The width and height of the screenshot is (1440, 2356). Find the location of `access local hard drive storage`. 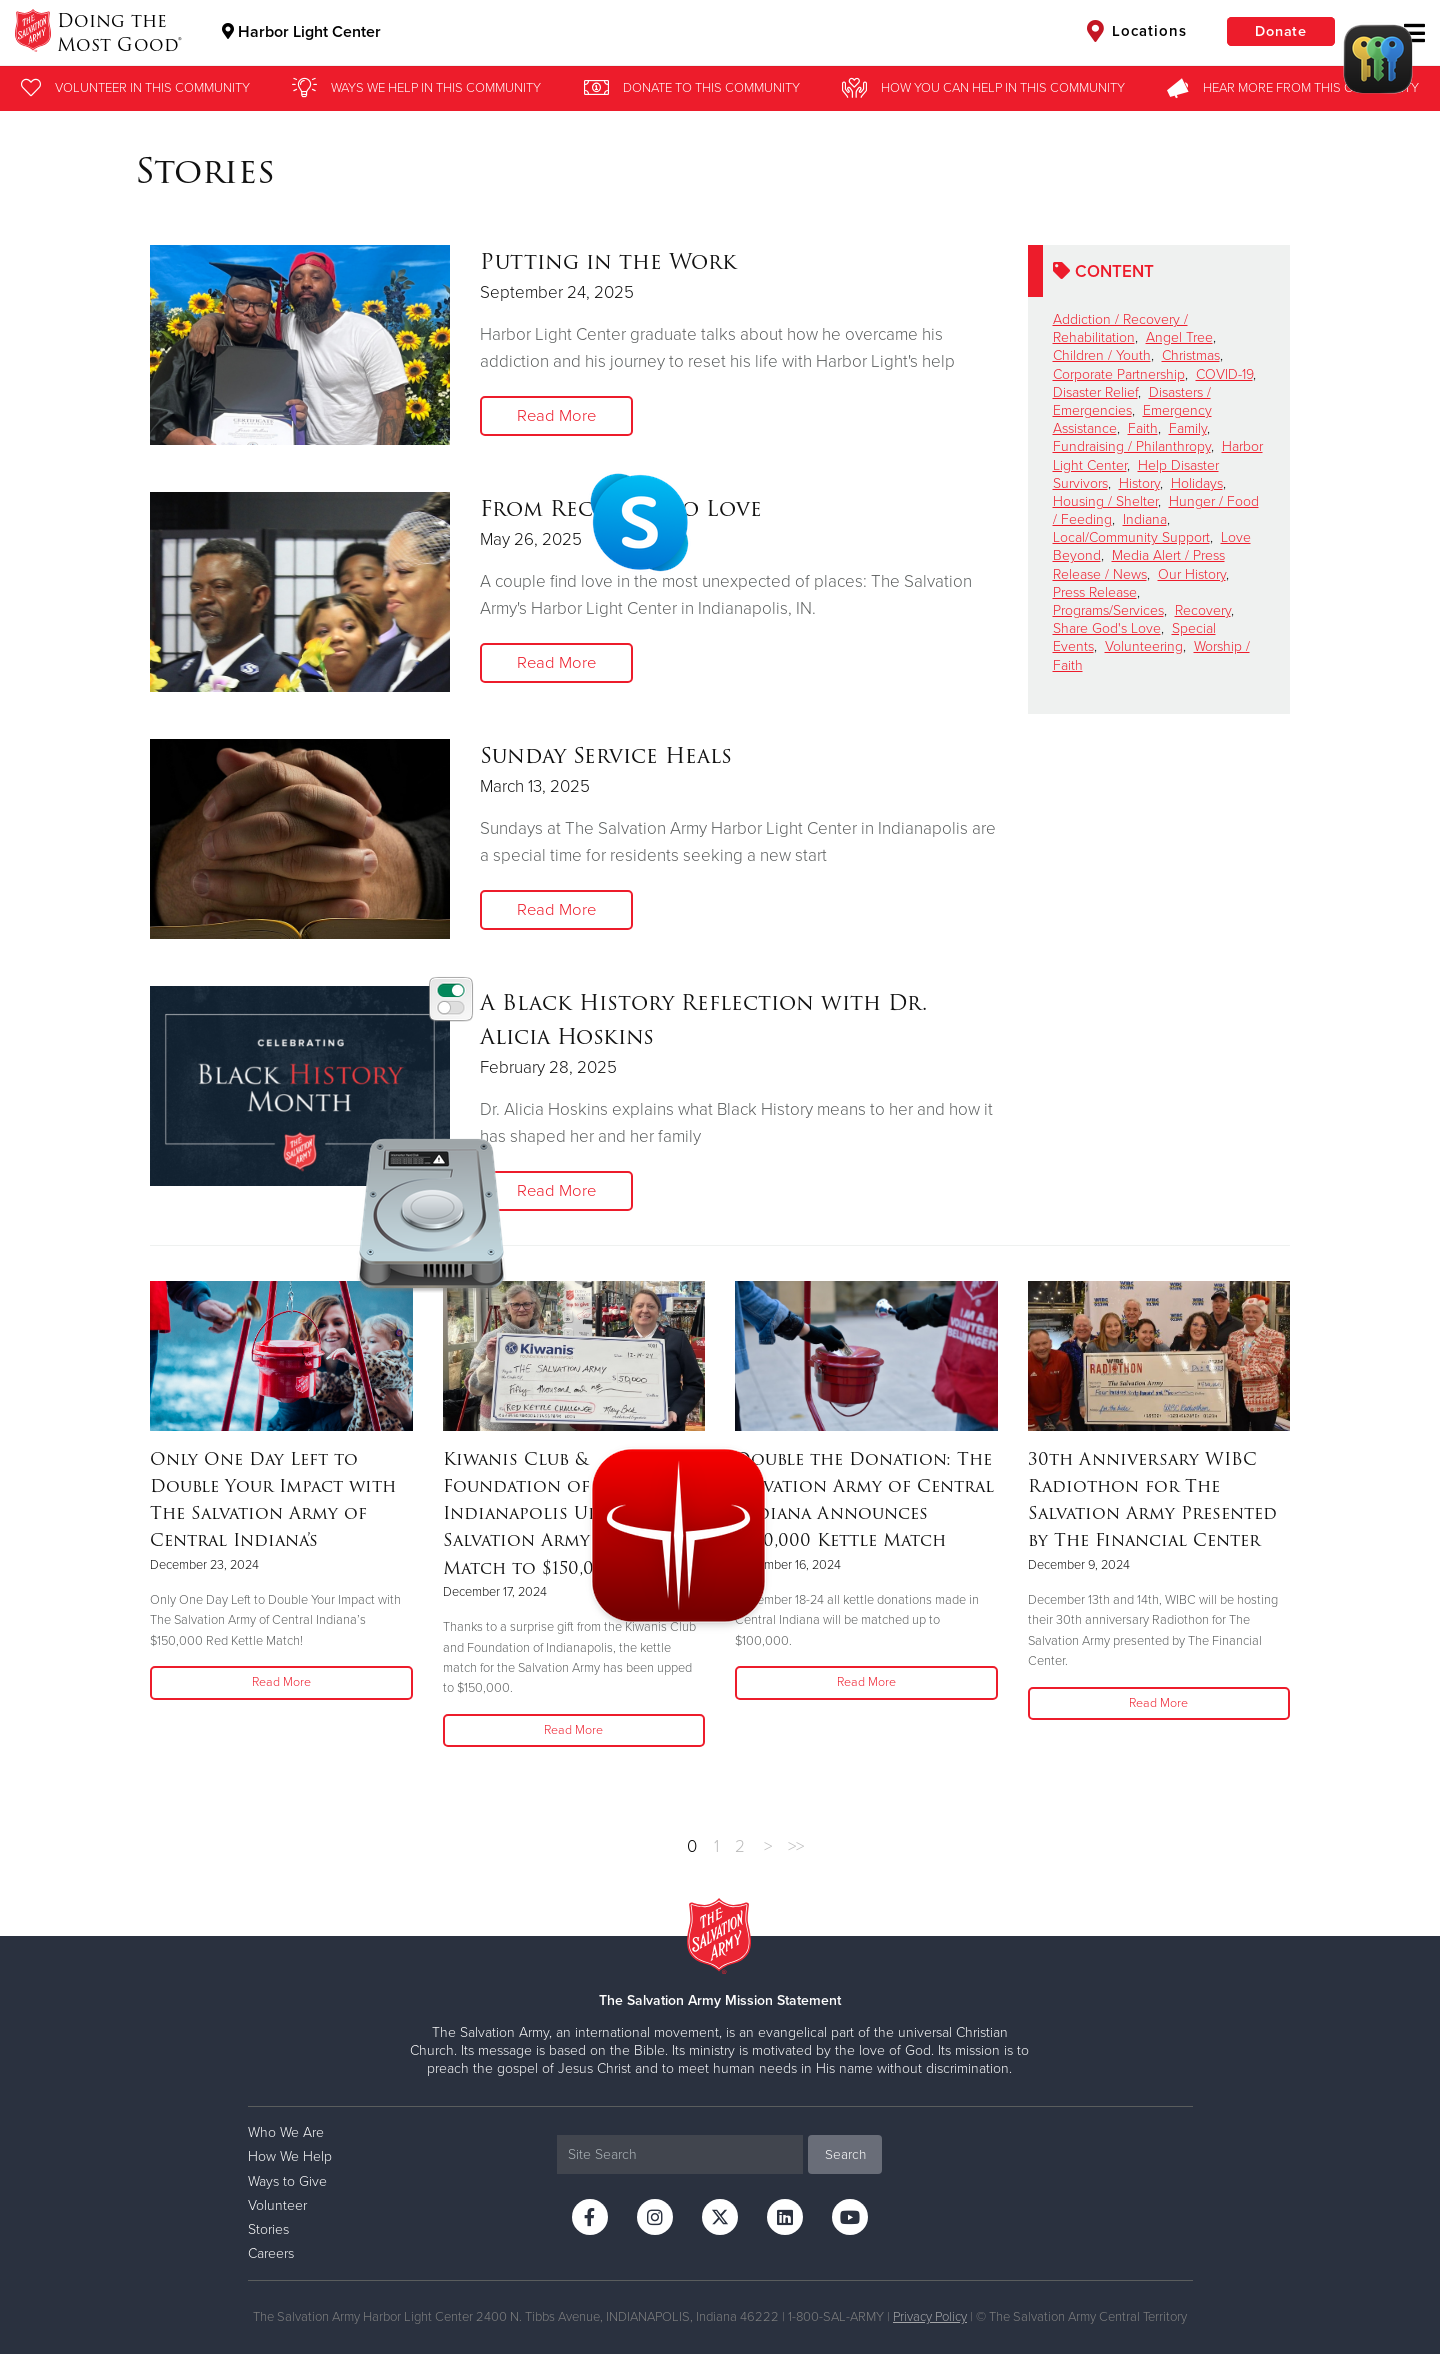

access local hard drive storage is located at coordinates (431, 1213).